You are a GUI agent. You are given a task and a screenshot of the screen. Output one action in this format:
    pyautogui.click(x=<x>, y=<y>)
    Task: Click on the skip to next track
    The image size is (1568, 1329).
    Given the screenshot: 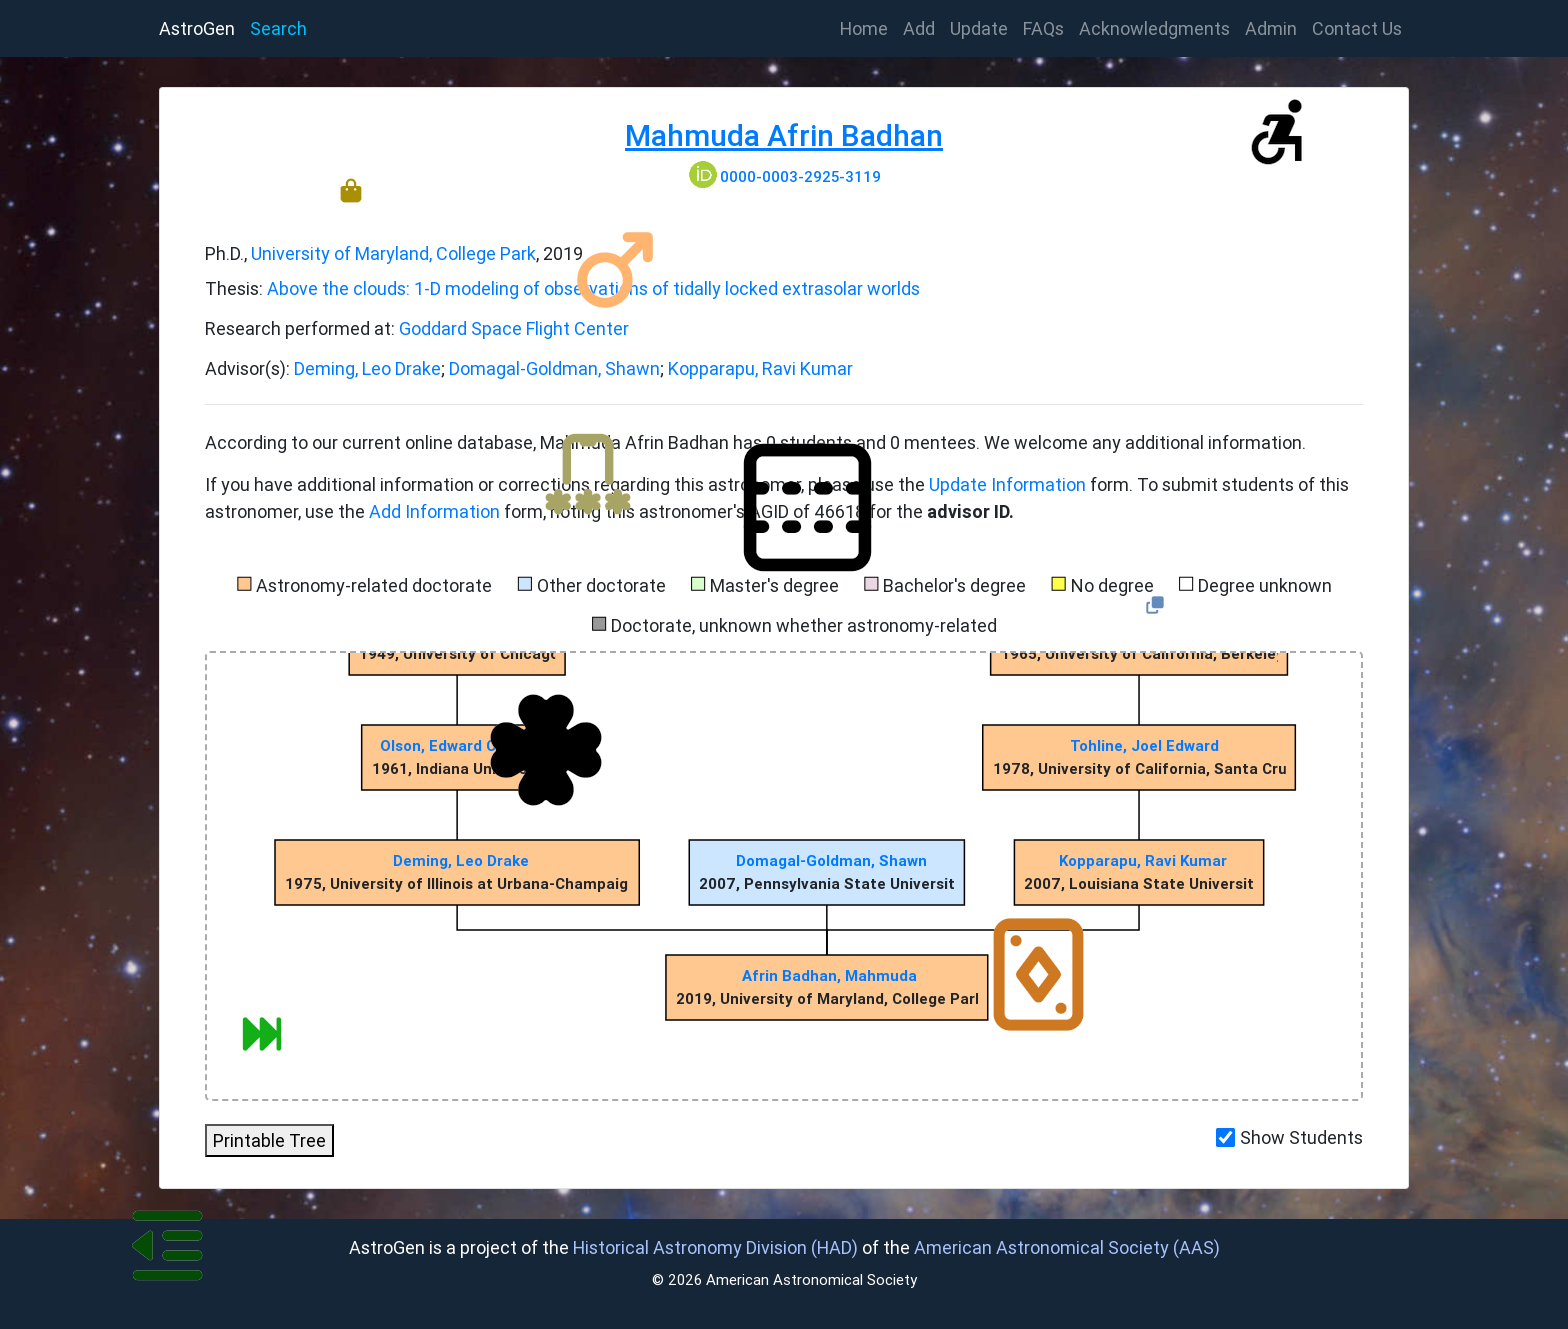 What is the action you would take?
    pyautogui.click(x=262, y=1034)
    